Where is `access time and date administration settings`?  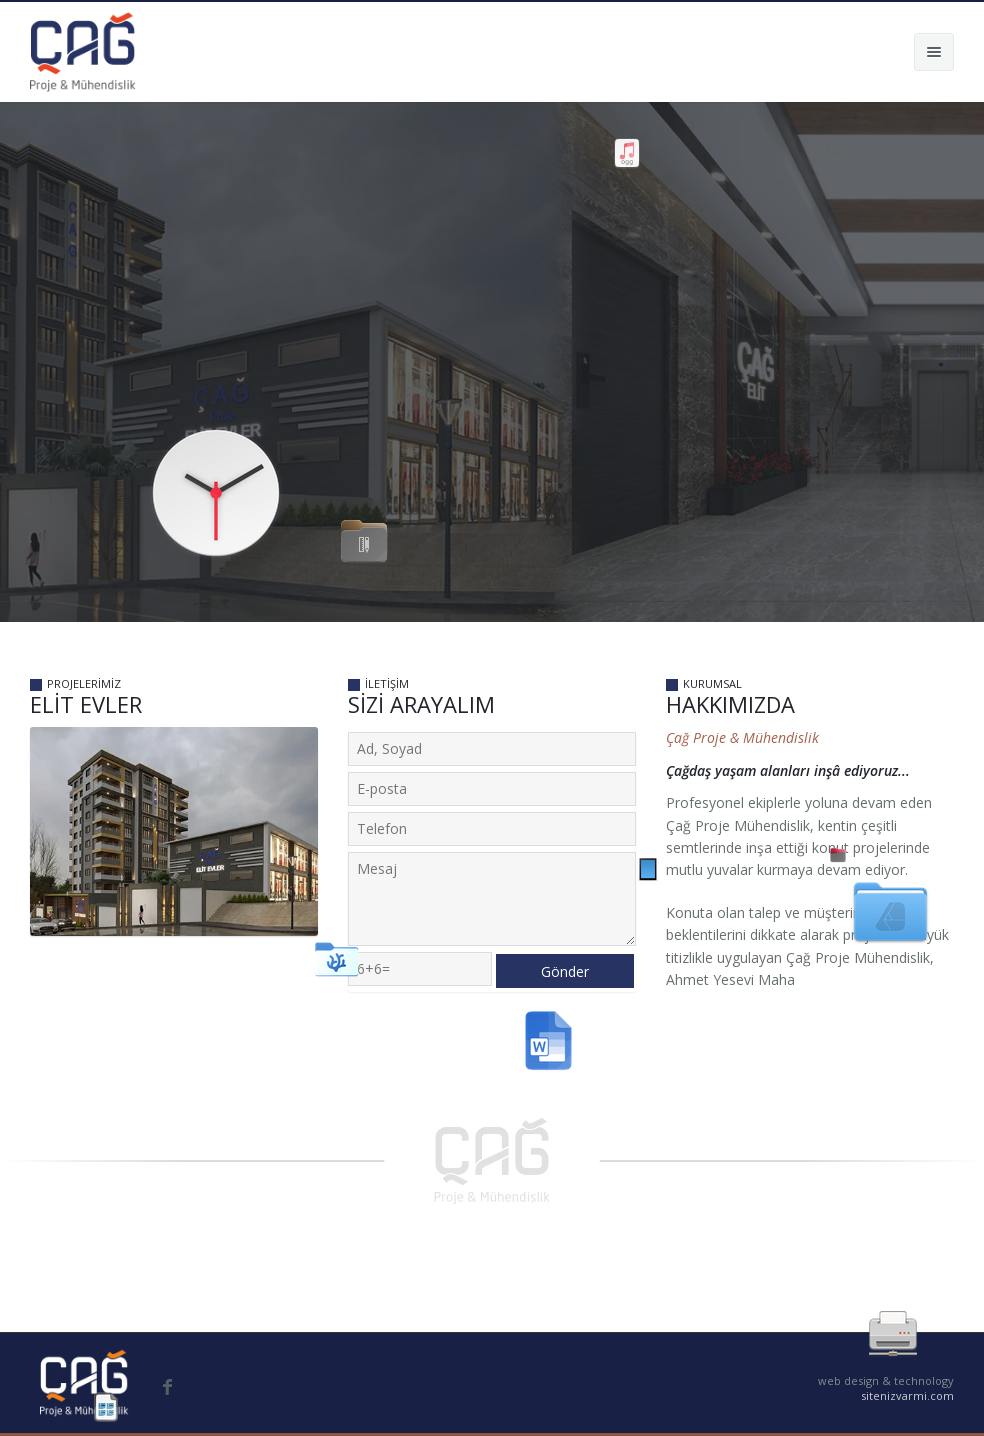
access time and date administration settings is located at coordinates (216, 493).